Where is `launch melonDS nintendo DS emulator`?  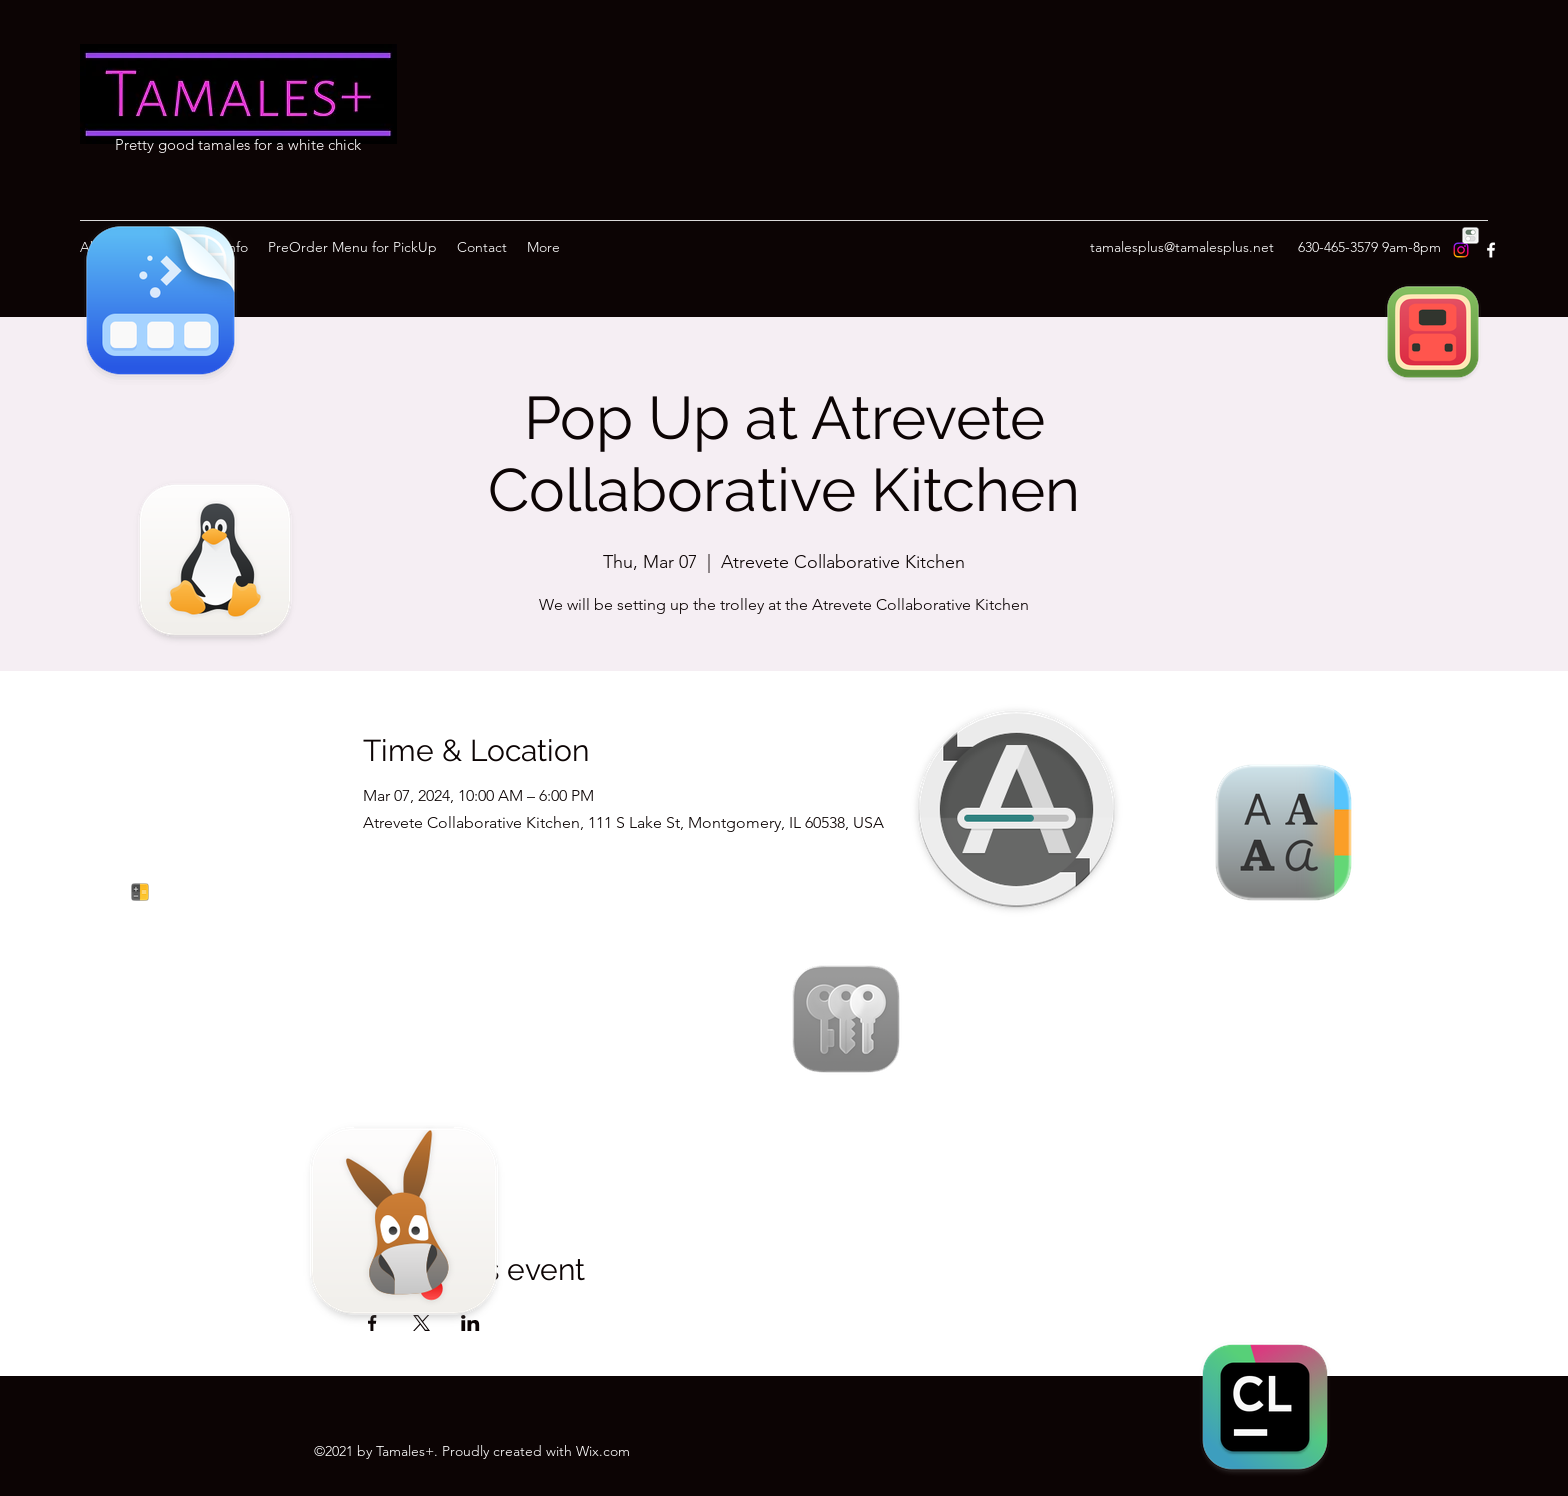
launch melonDS nintendo DS emulator is located at coordinates (1433, 332).